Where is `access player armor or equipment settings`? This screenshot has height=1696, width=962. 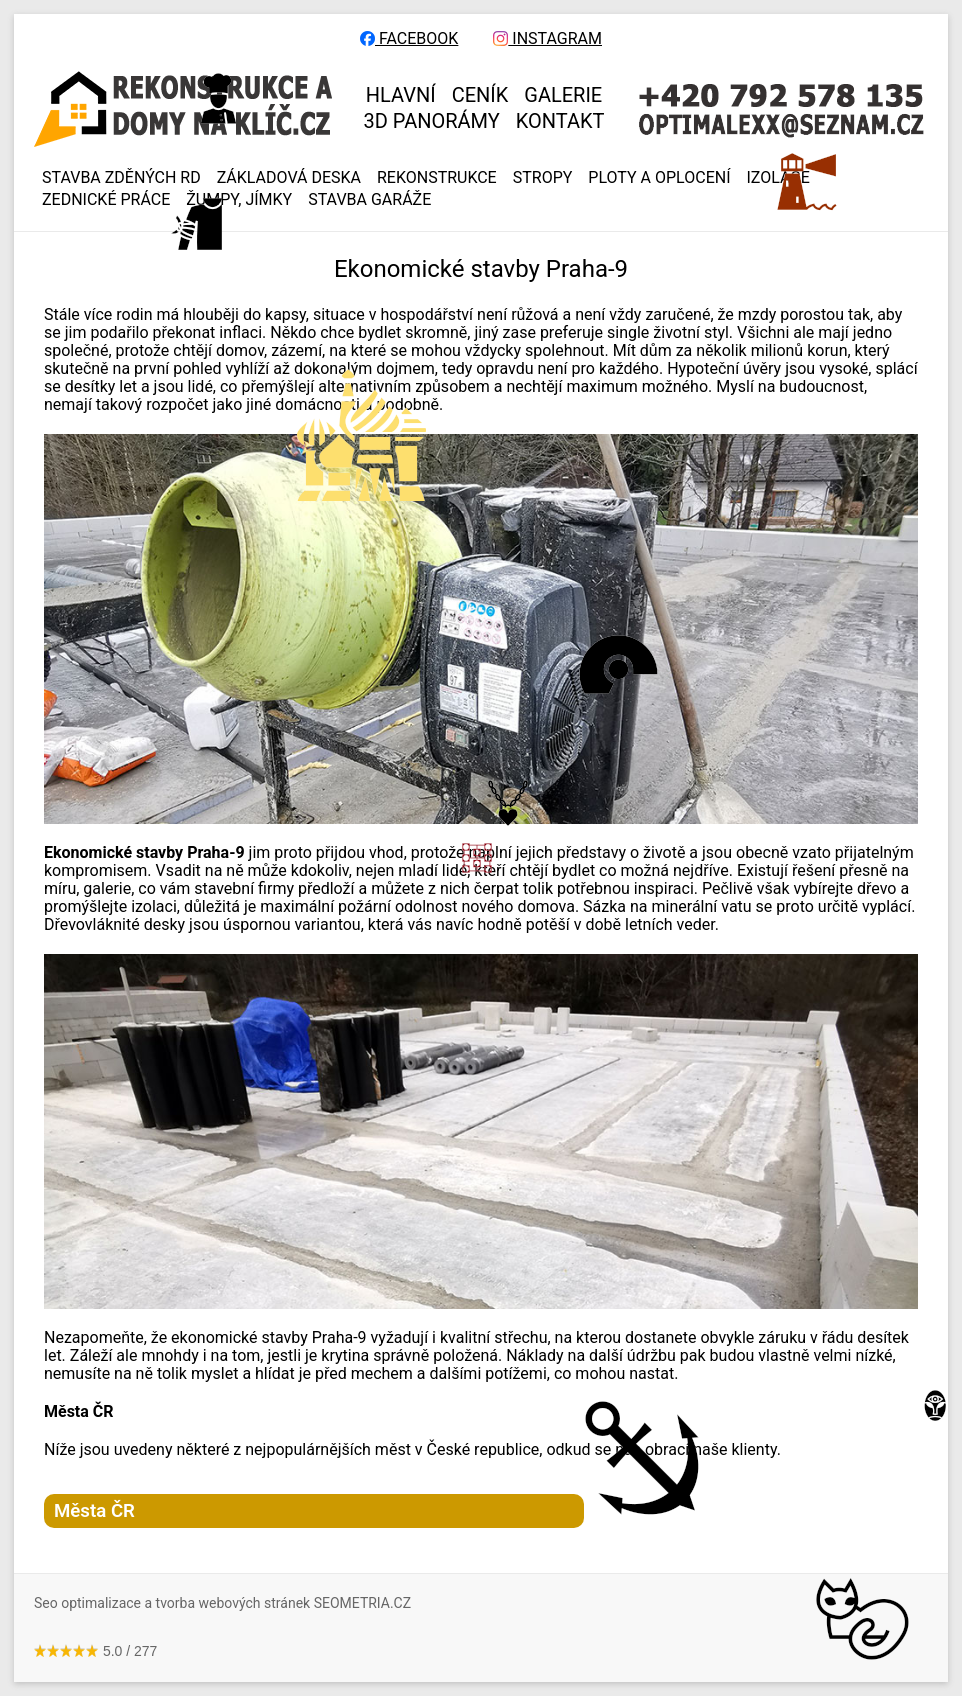 access player armor or equipment settings is located at coordinates (618, 664).